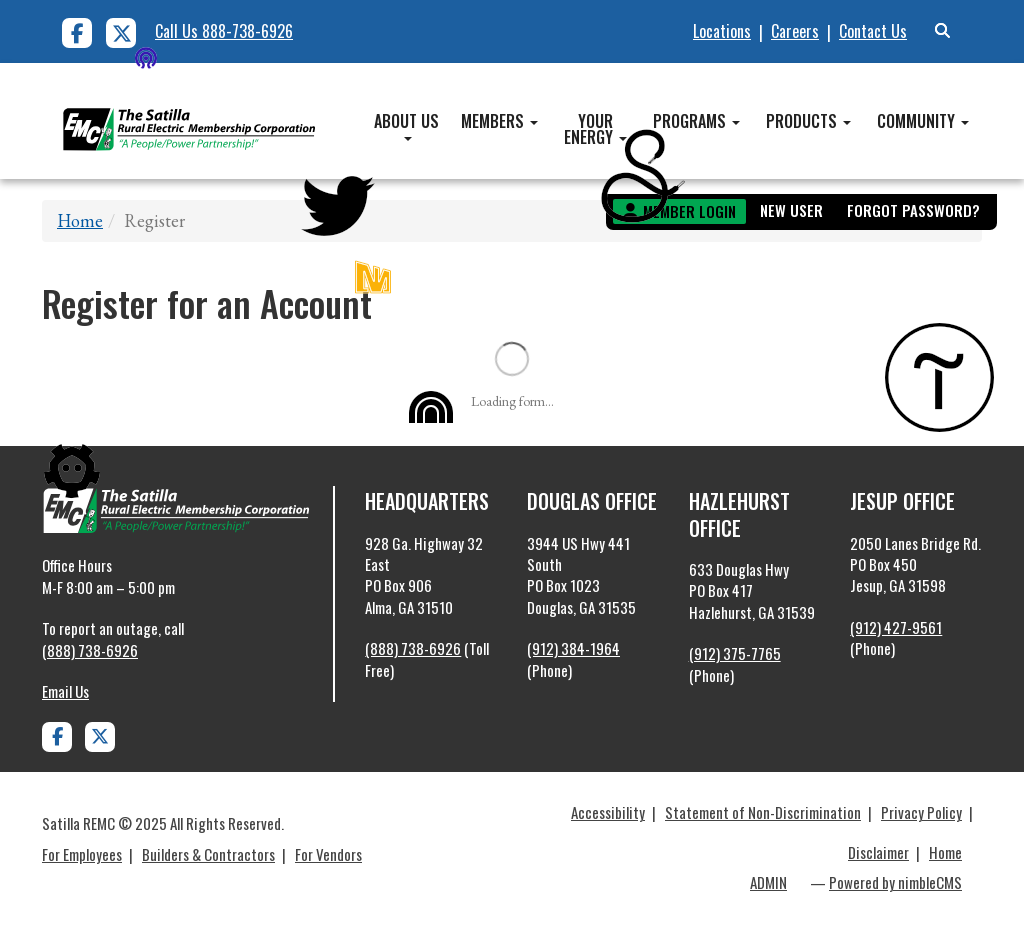 The width and height of the screenshot is (1024, 934). I want to click on shoelace web components library logo, so click(642, 176).